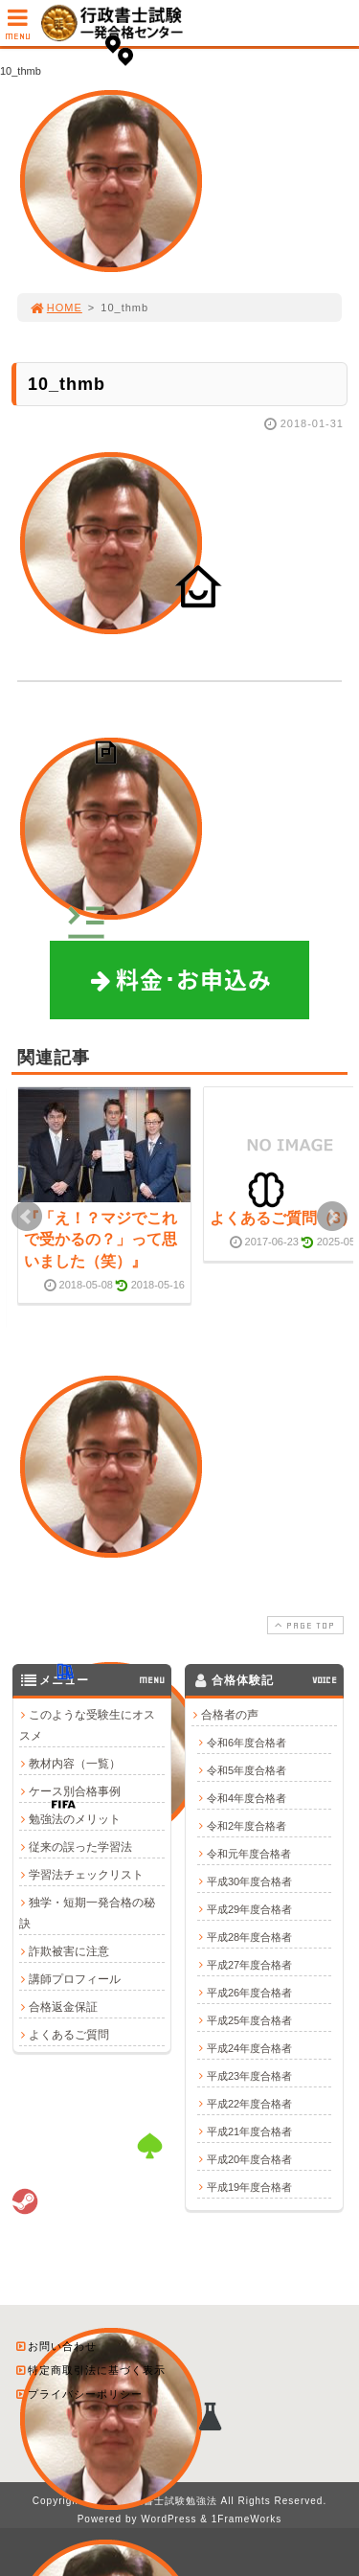 The width and height of the screenshot is (359, 2576). I want to click on spades suit symbol for card games, so click(149, 2146).